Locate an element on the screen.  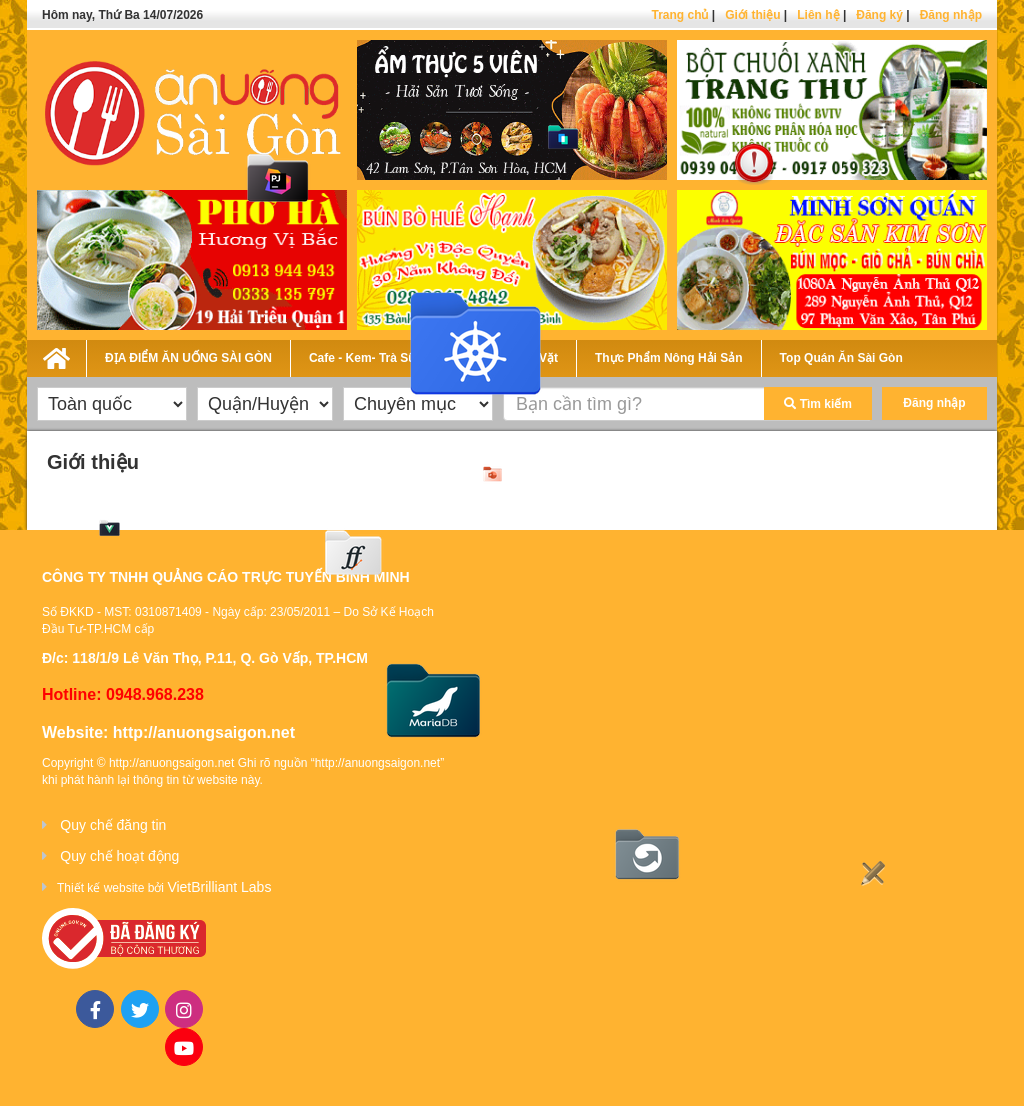
open fontforge project files folder is located at coordinates (353, 554).